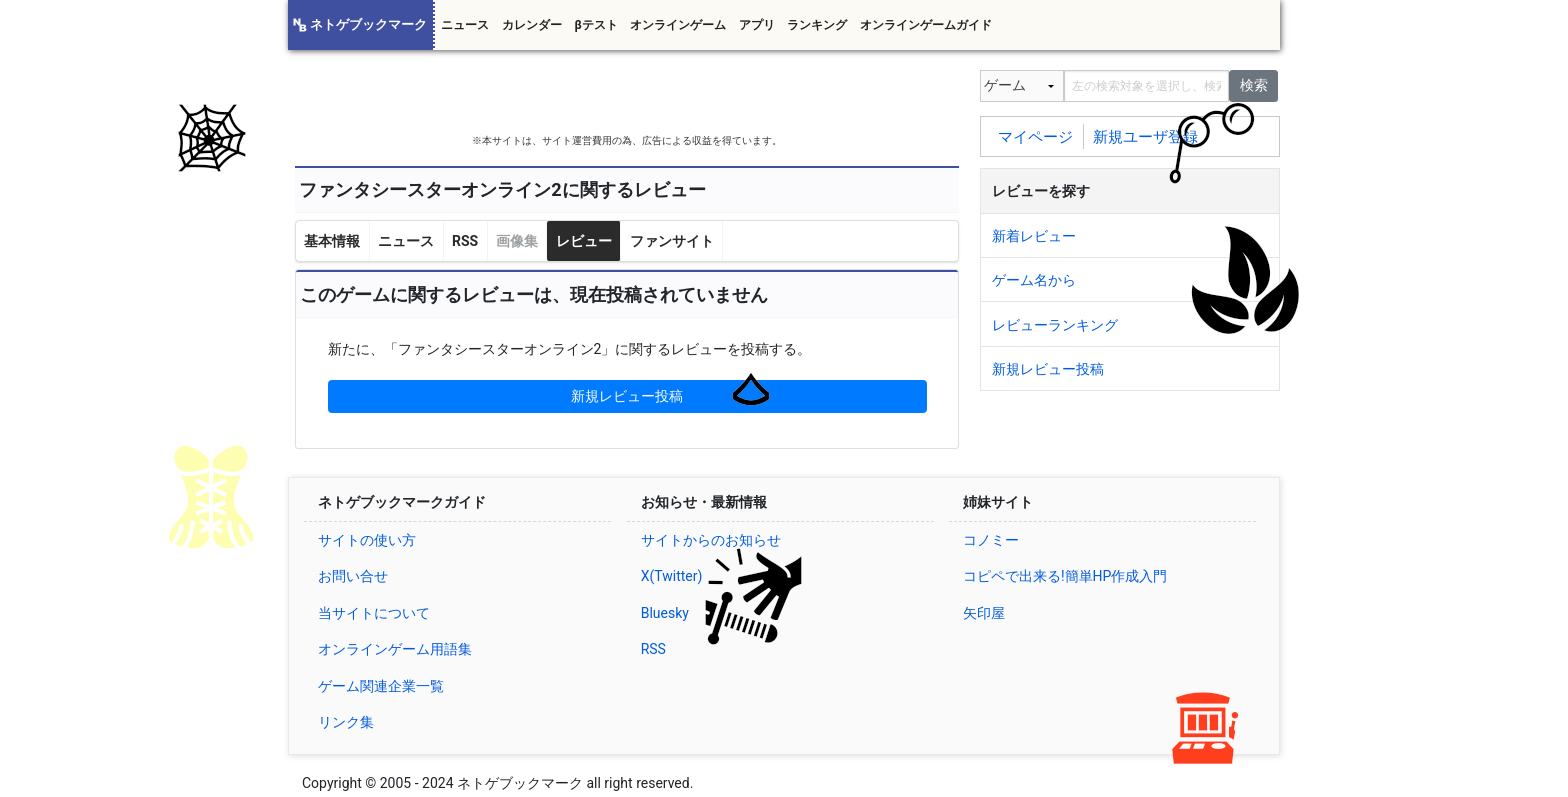 This screenshot has width=1568, height=797. Describe the element at coordinates (753, 596) in the screenshot. I see `drop or release current weapon` at that location.